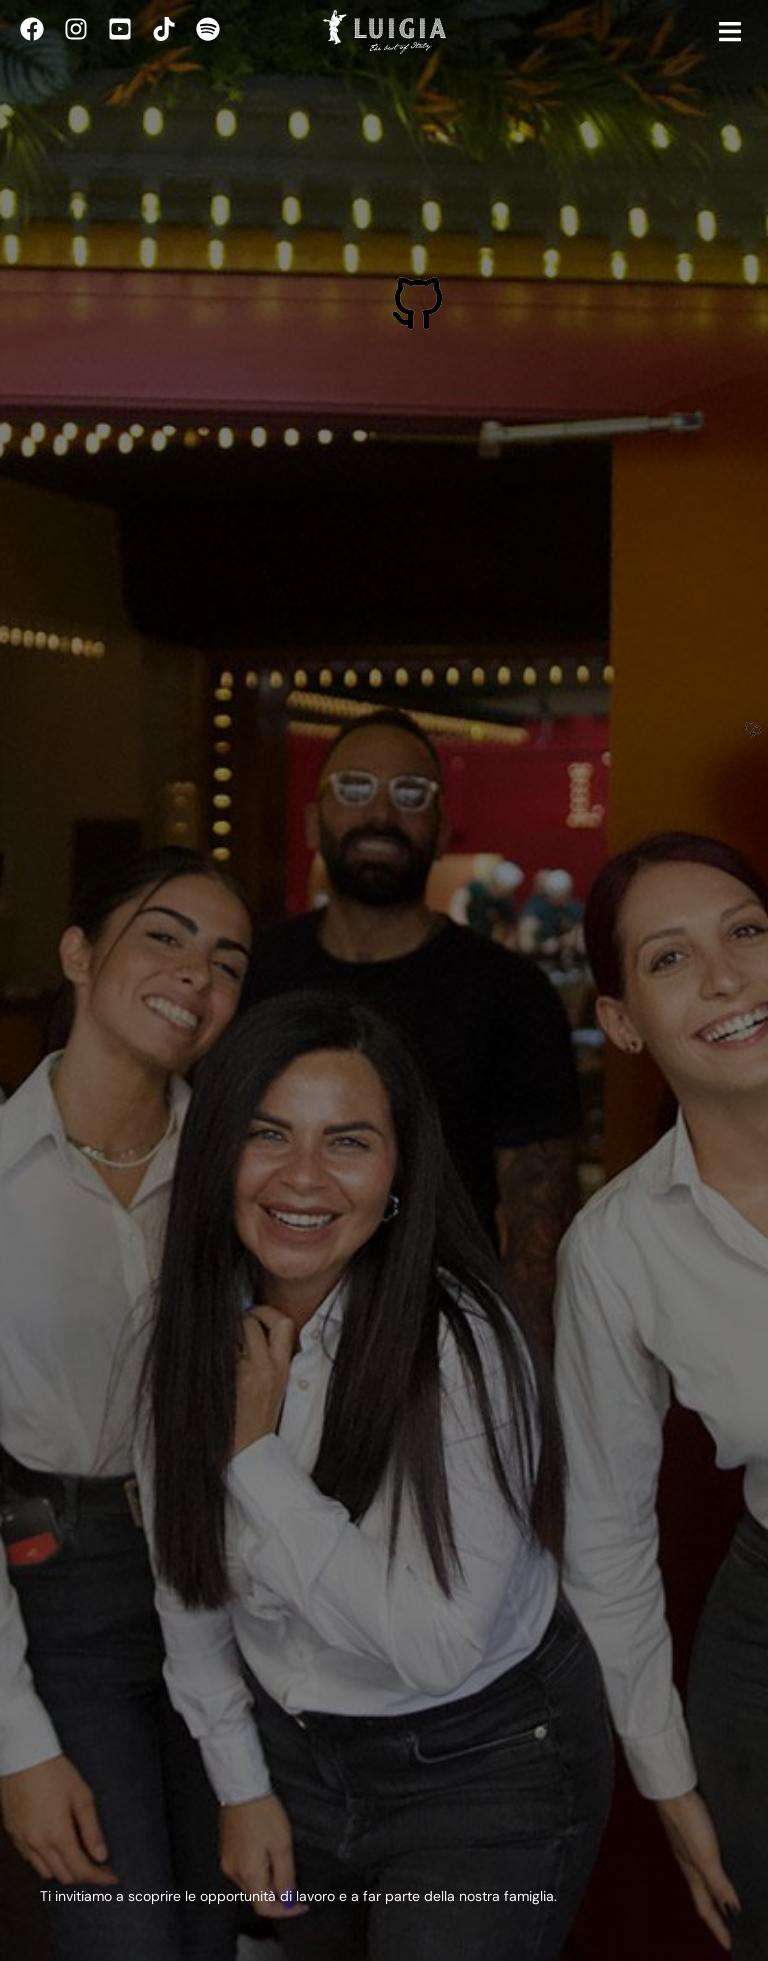 This screenshot has width=768, height=1961. I want to click on indicates thunderstorm or severe weather conditions, so click(753, 730).